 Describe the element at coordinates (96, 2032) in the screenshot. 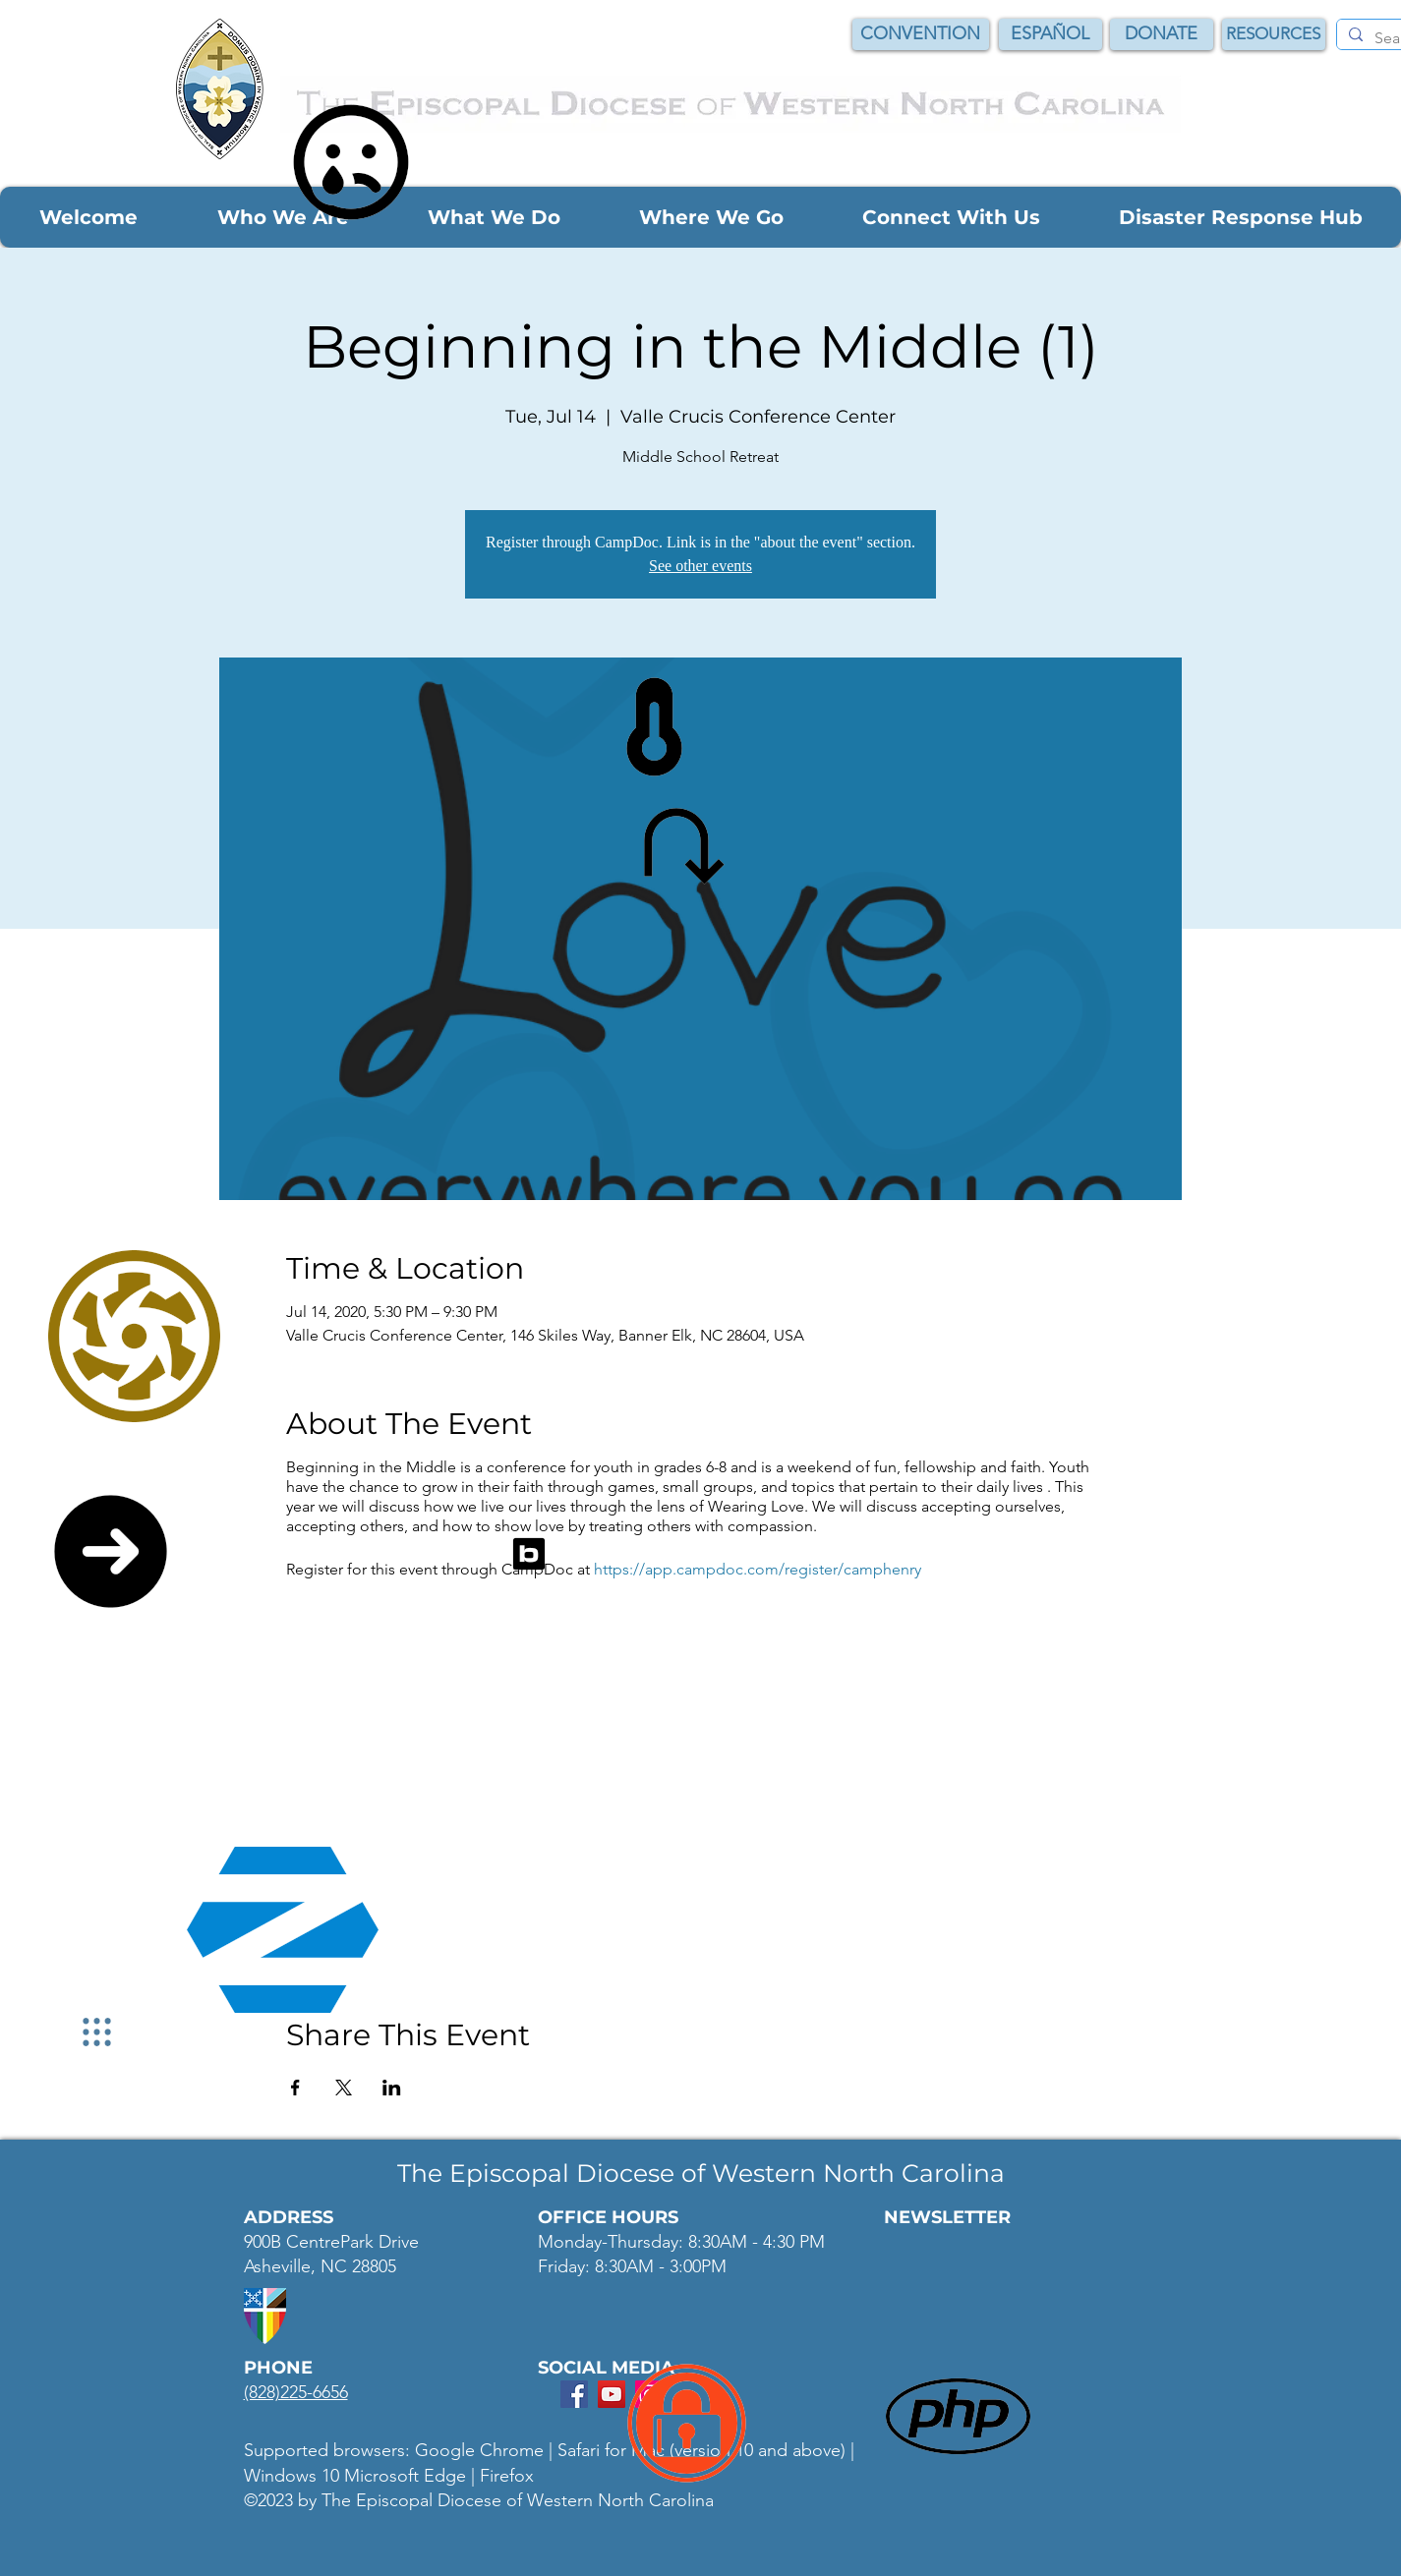

I see `ROS (Robot Operating System) branding or documentation` at that location.